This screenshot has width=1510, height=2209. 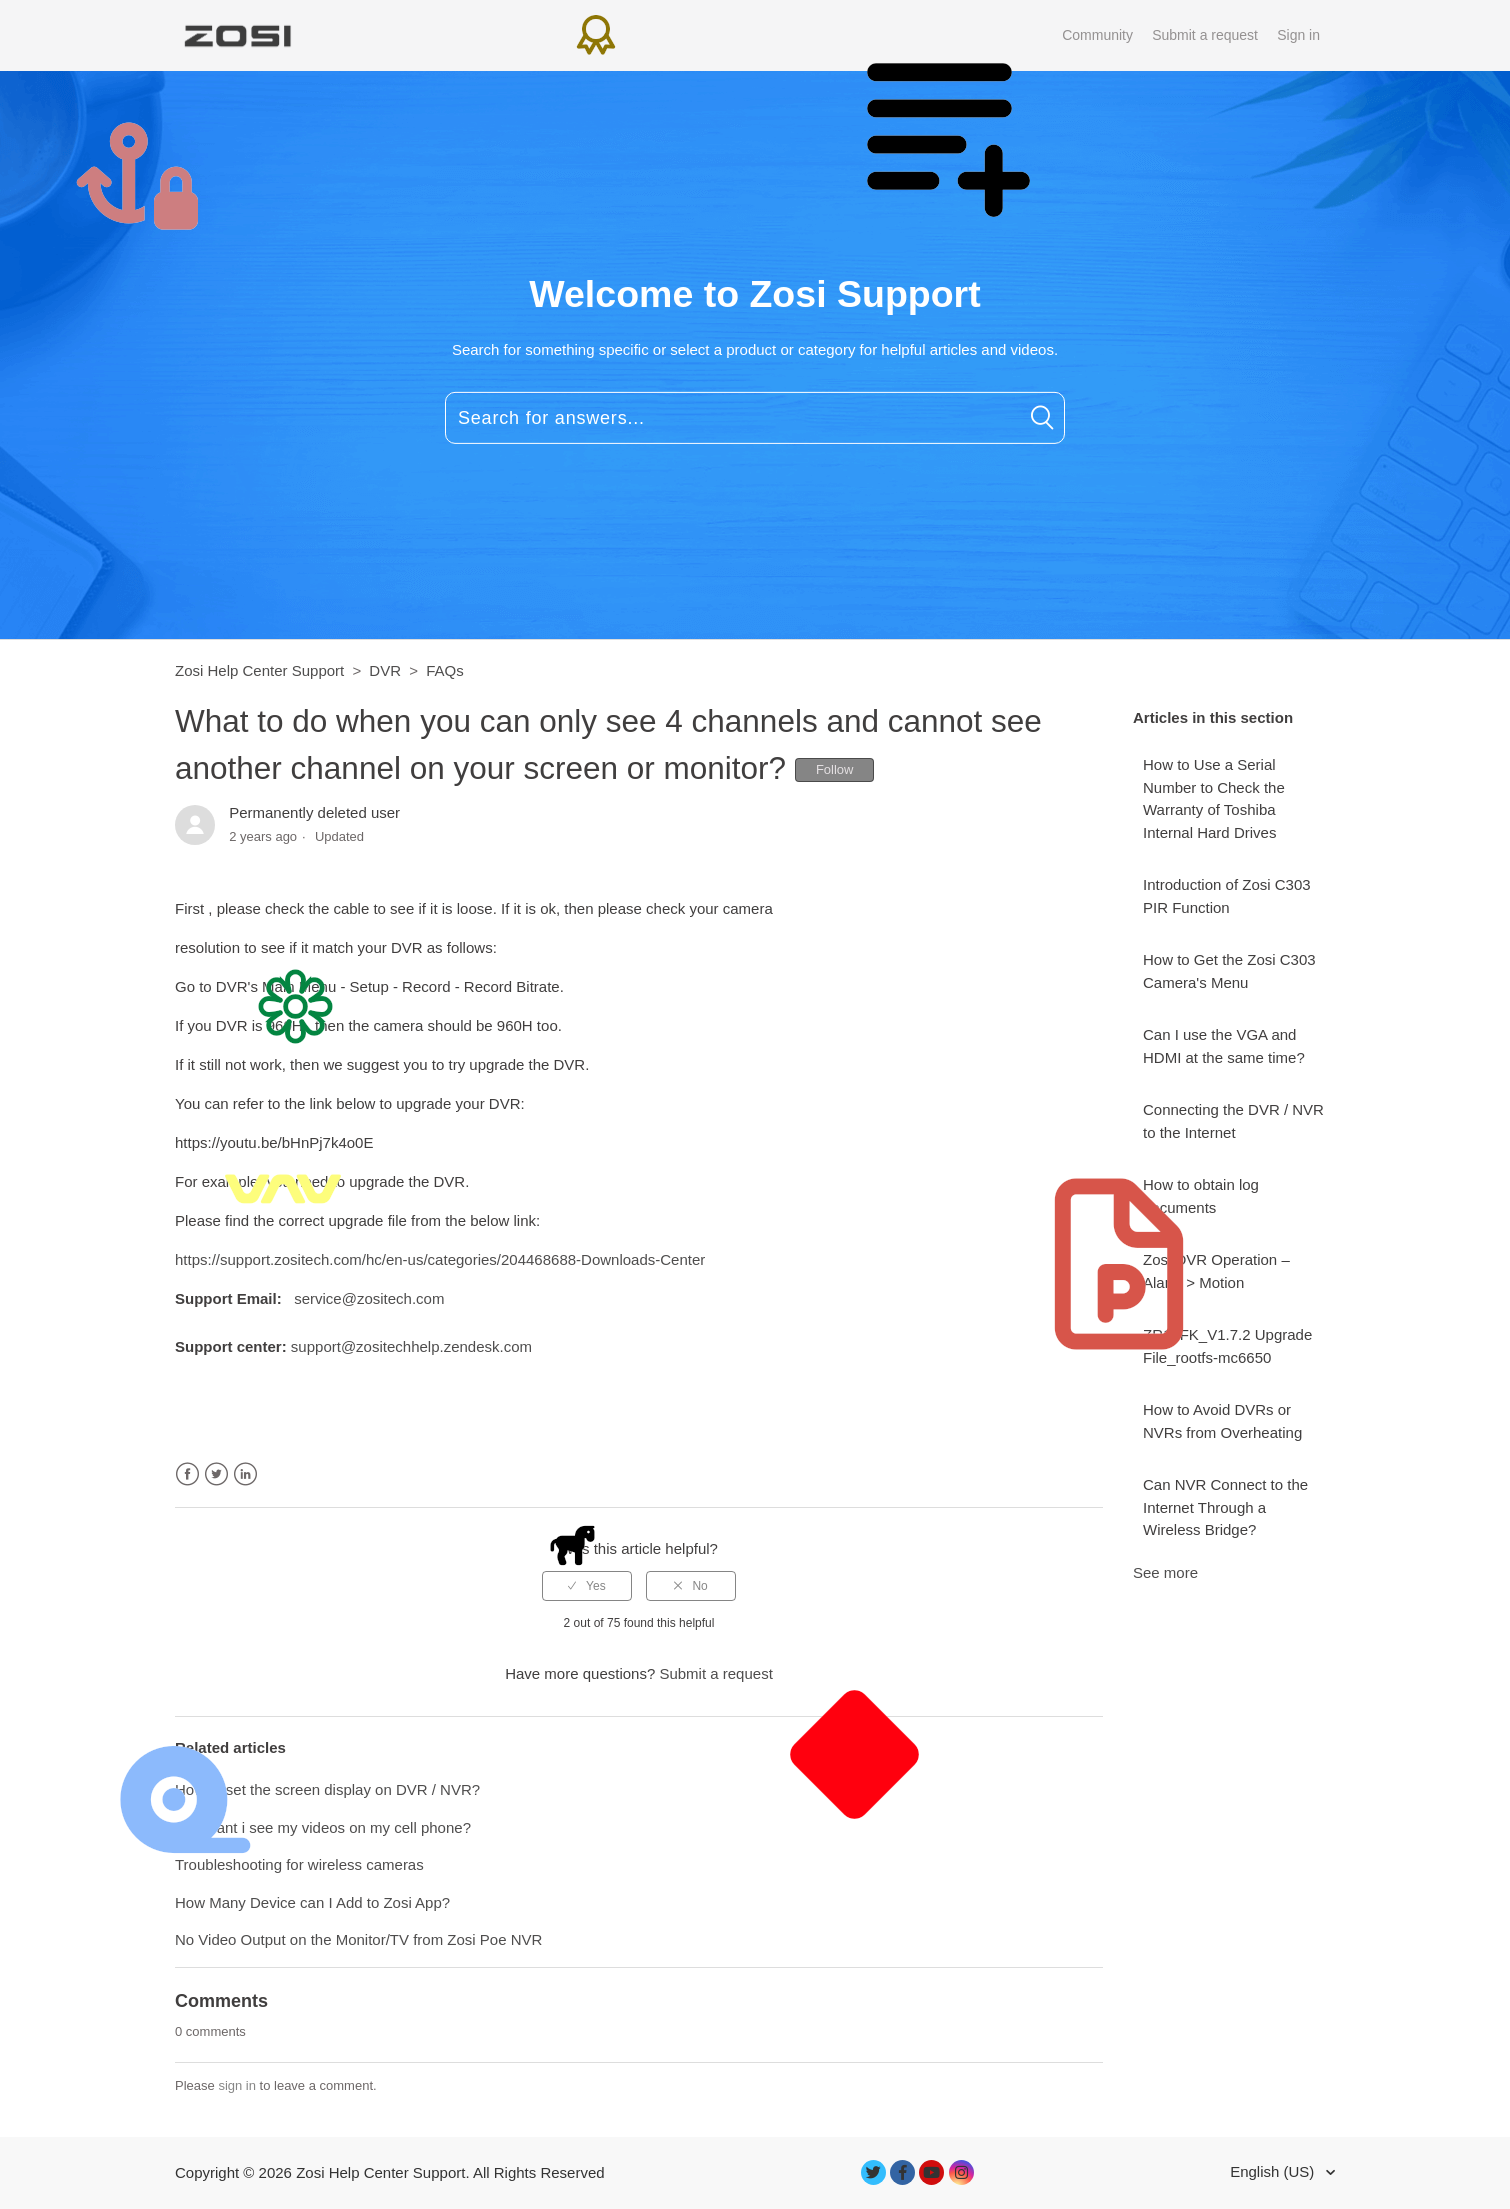 I want to click on open a powerpoint file, so click(x=1119, y=1264).